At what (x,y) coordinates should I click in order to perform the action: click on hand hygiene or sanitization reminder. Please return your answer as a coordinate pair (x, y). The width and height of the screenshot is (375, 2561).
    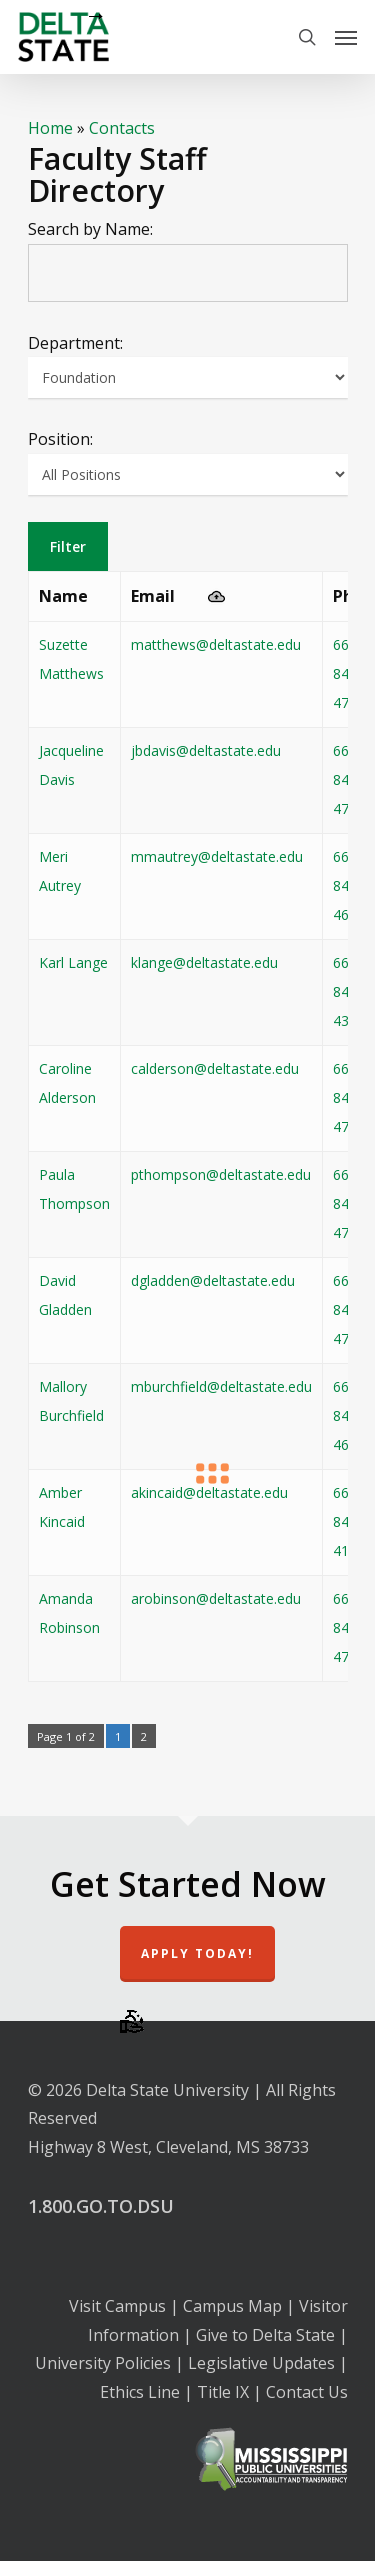
    Looking at the image, I should click on (132, 2021).